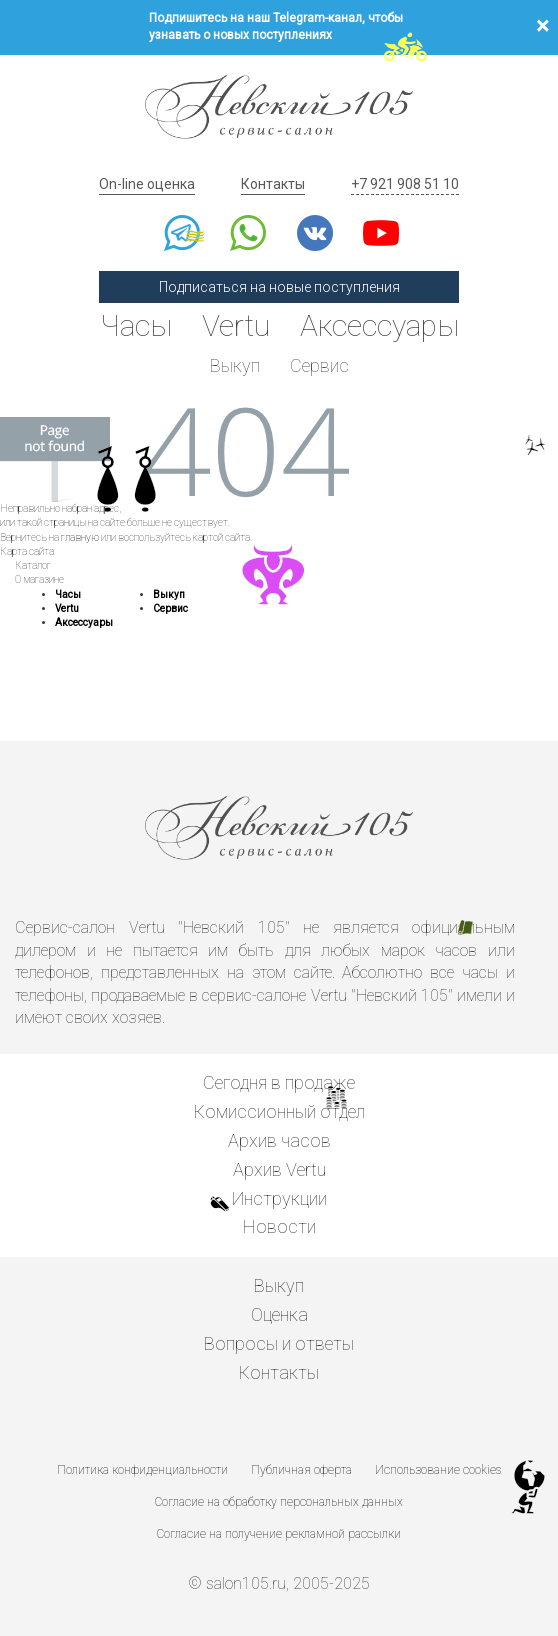  What do you see at coordinates (195, 236) in the screenshot?
I see `indicates water or ocean-related content` at bounding box center [195, 236].